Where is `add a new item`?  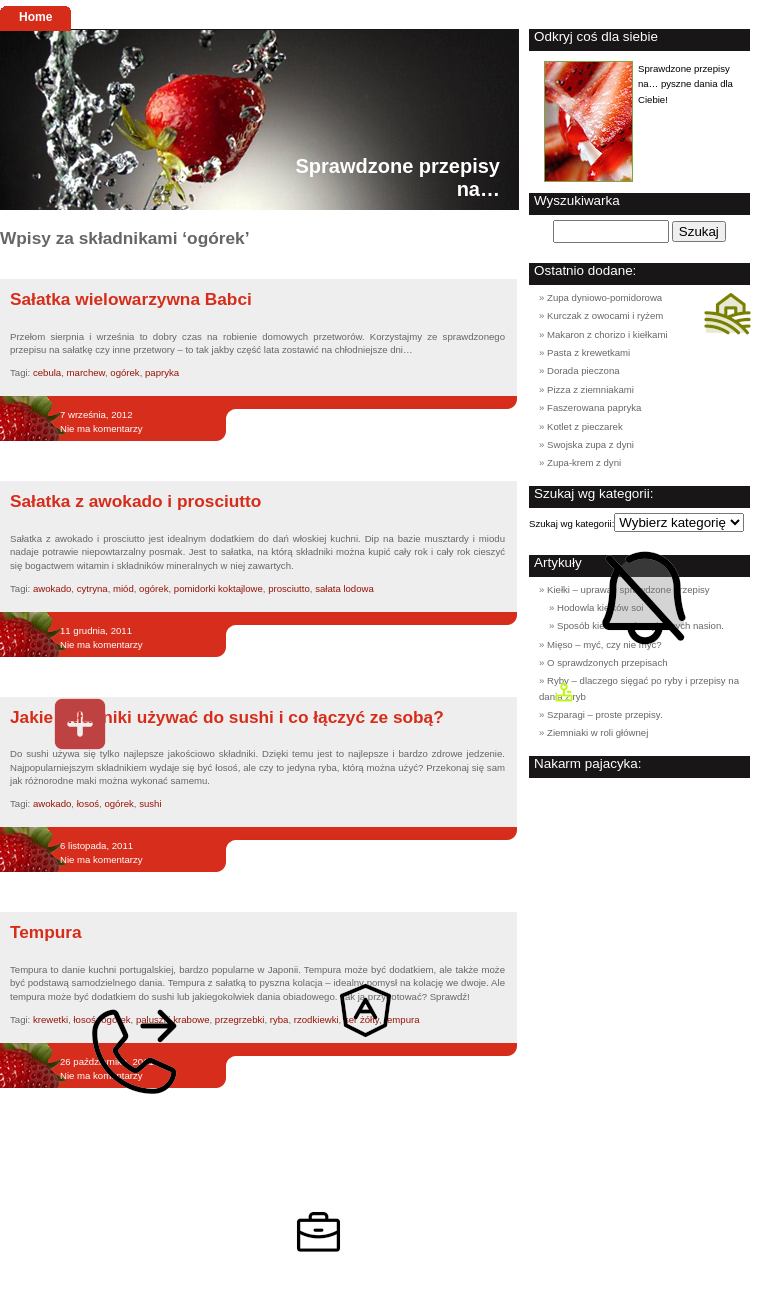 add a new item is located at coordinates (80, 724).